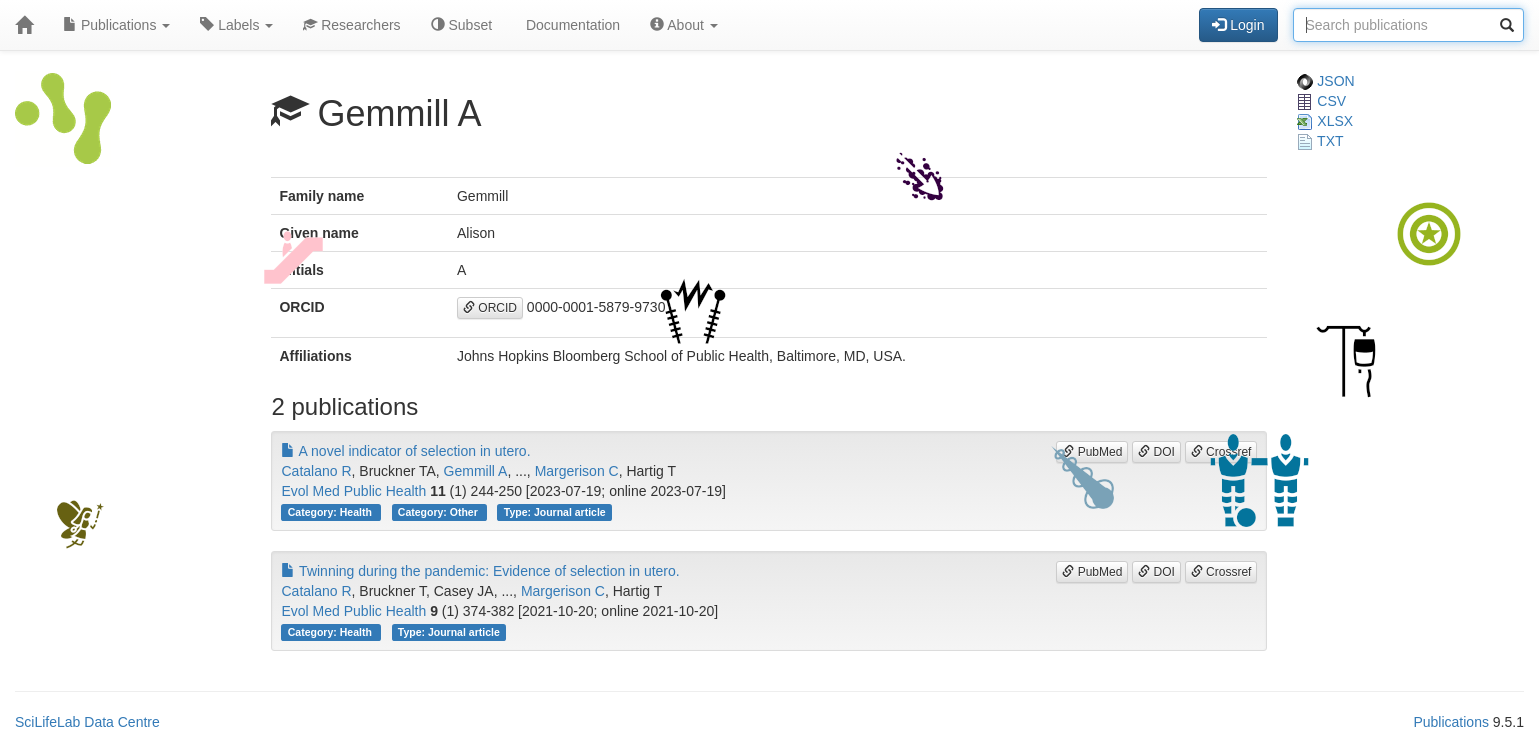 Image resolution: width=1539 pixels, height=732 pixels. Describe the element at coordinates (293, 256) in the screenshot. I see `indicates escalator location in a building or transit map` at that location.